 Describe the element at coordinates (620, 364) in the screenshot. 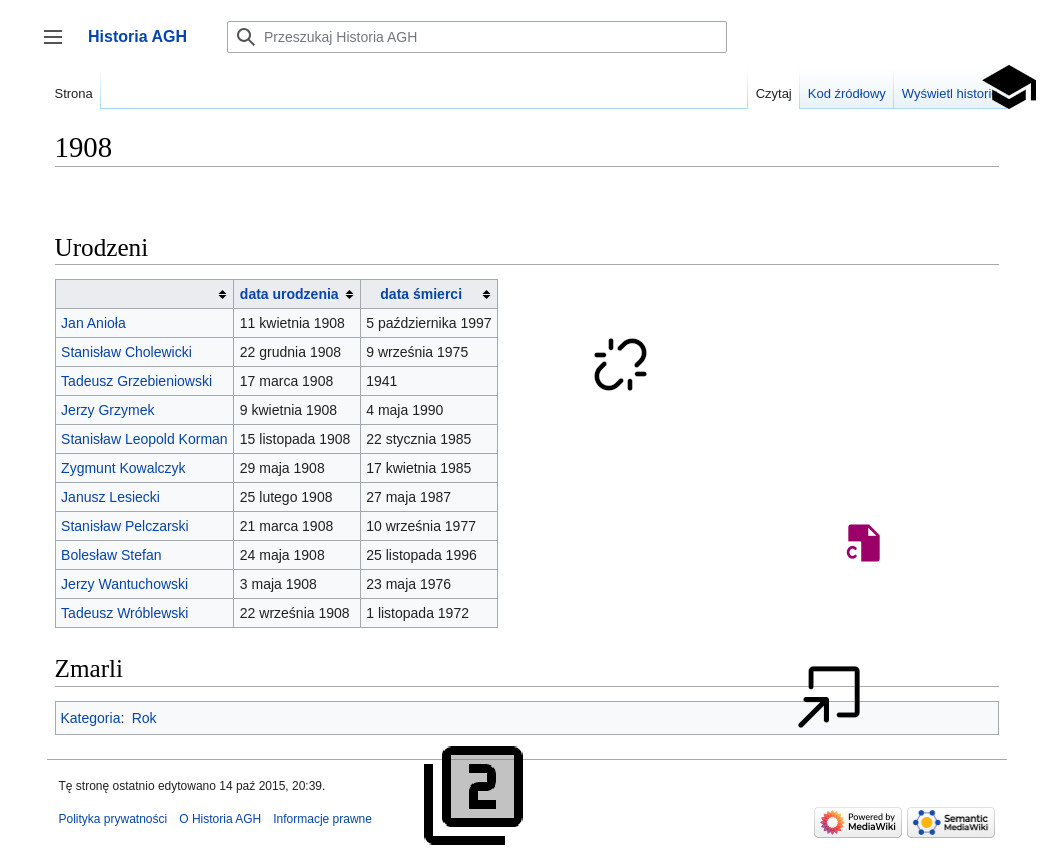

I see `remove or break a link connection` at that location.